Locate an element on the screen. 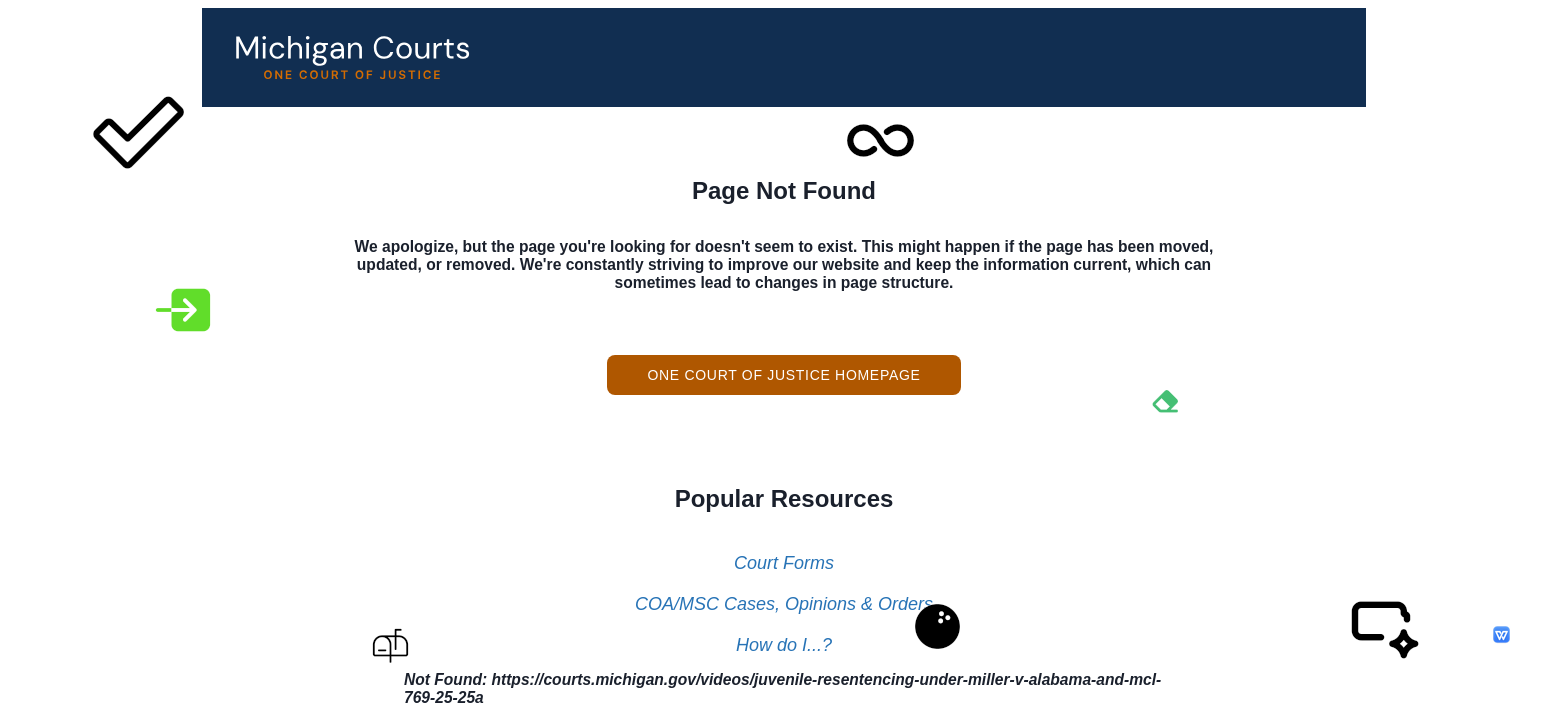 Image resolution: width=1568 pixels, height=720 pixels. battery charging with quick charge or boost mode is located at coordinates (1381, 621).